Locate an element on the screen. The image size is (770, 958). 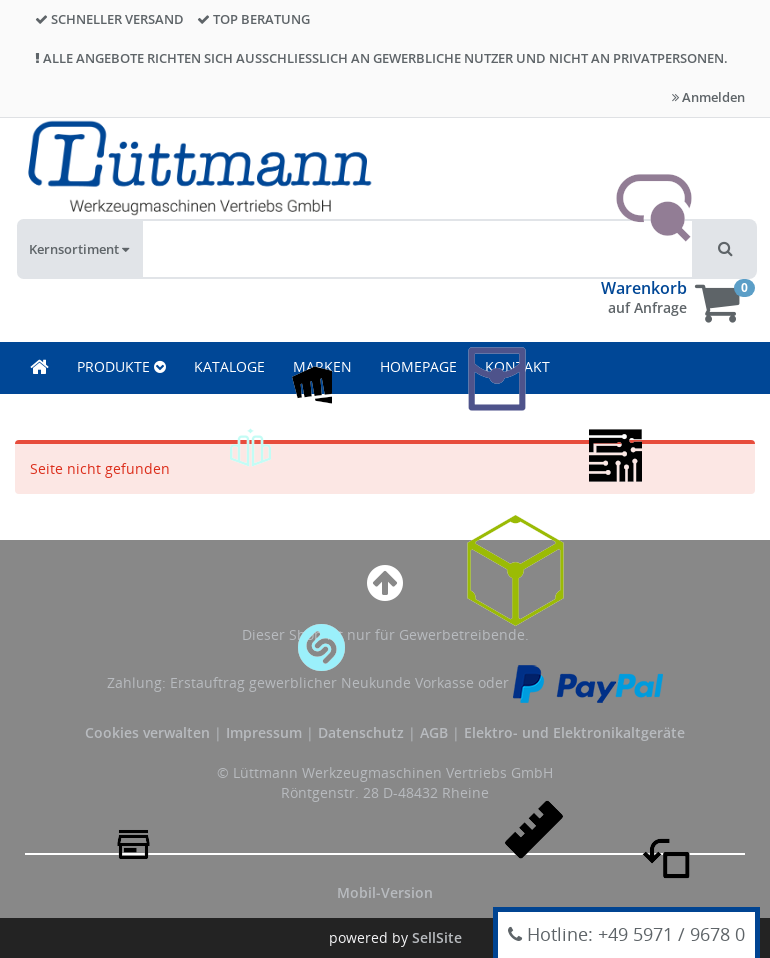
access measurement or ruler tool is located at coordinates (534, 828).